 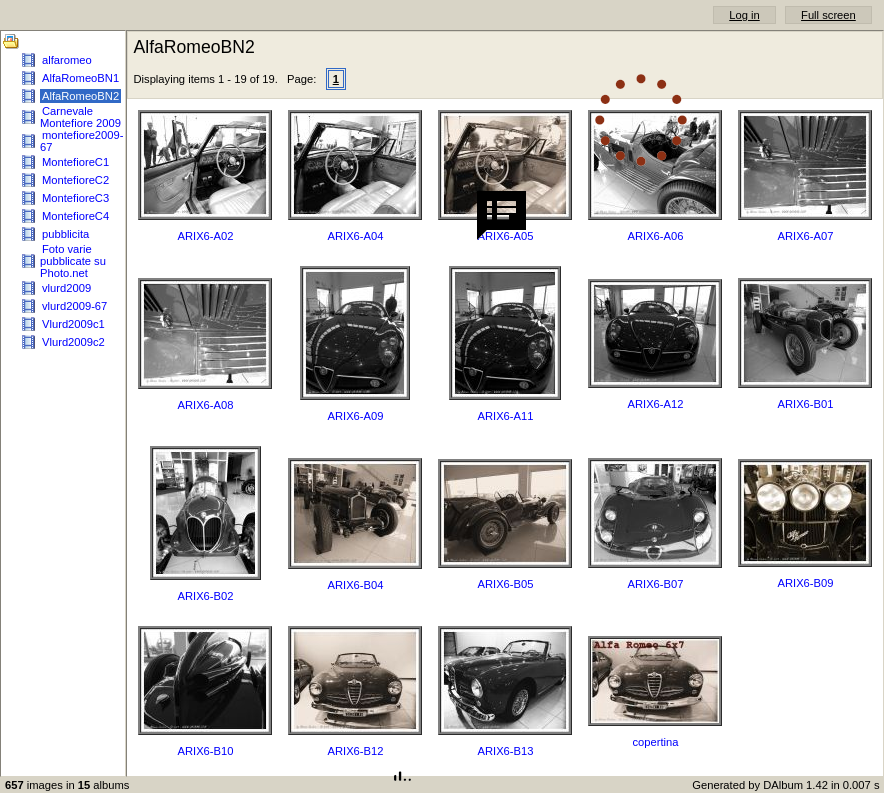 What do you see at coordinates (501, 215) in the screenshot?
I see `view speaker notes or presentation notes` at bounding box center [501, 215].